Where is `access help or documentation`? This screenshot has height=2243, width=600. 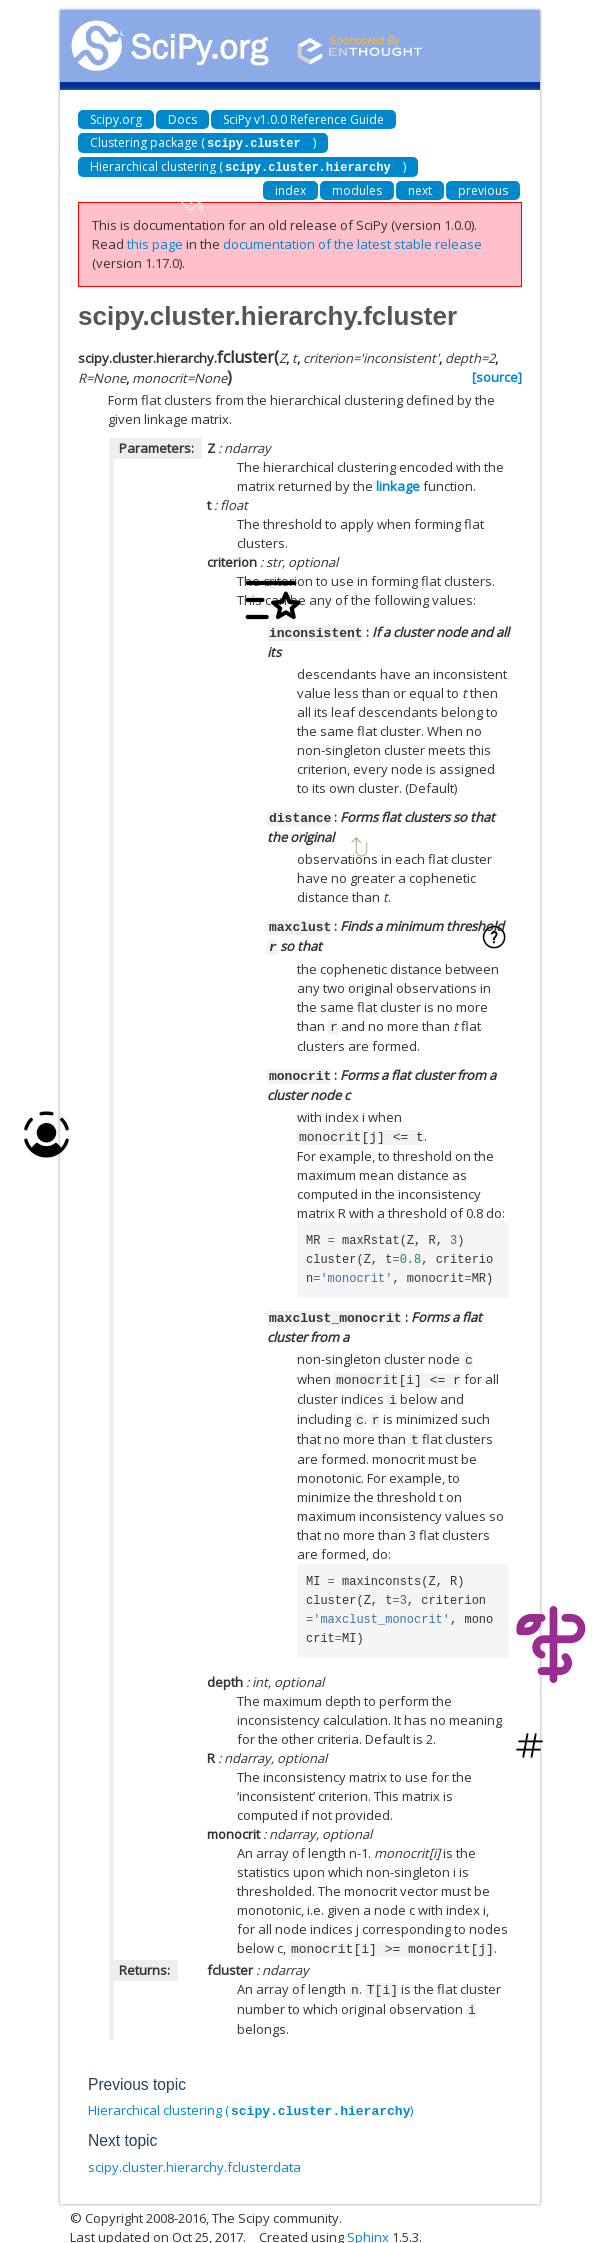
access help or documentation is located at coordinates (495, 938).